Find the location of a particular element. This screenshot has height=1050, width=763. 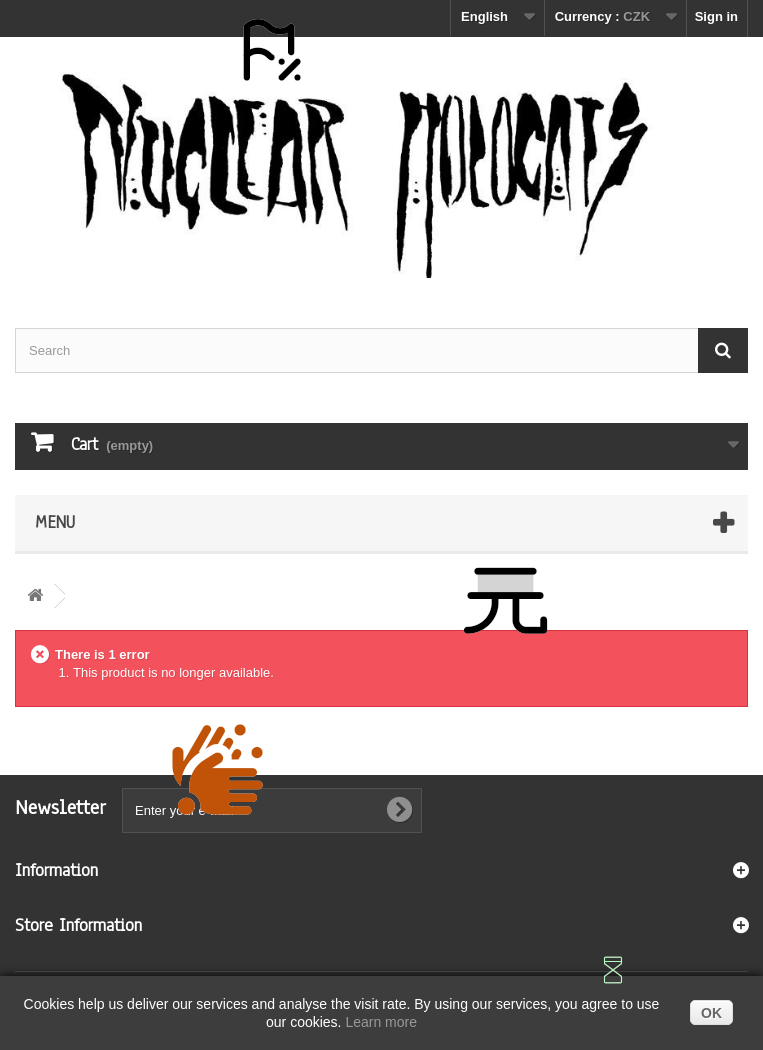

view or convert to chinese yuan currency is located at coordinates (505, 602).